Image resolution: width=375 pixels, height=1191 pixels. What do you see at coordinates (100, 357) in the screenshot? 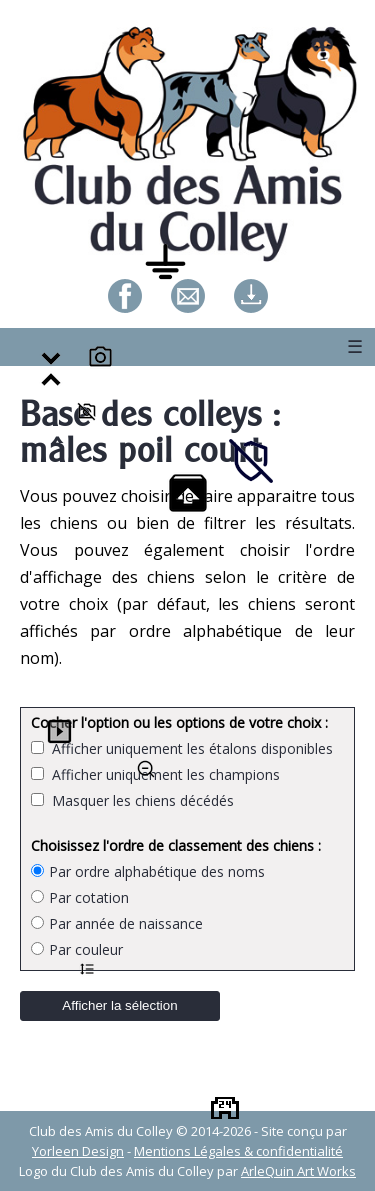
I see `take a photo` at bounding box center [100, 357].